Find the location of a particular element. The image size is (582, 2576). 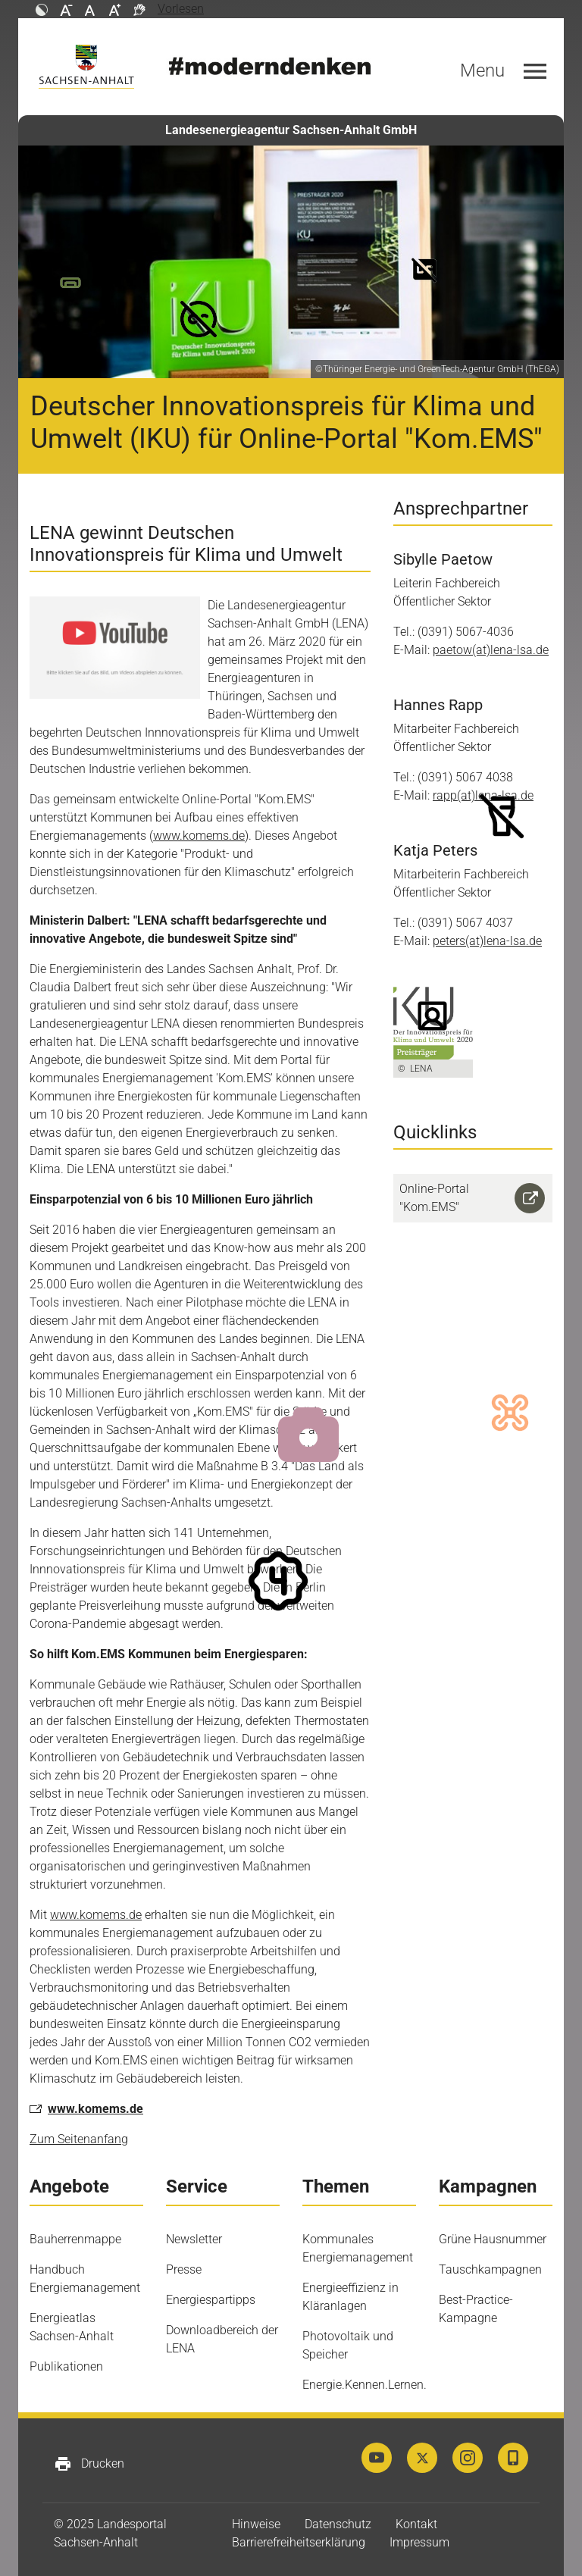

view user profile is located at coordinates (432, 1016).